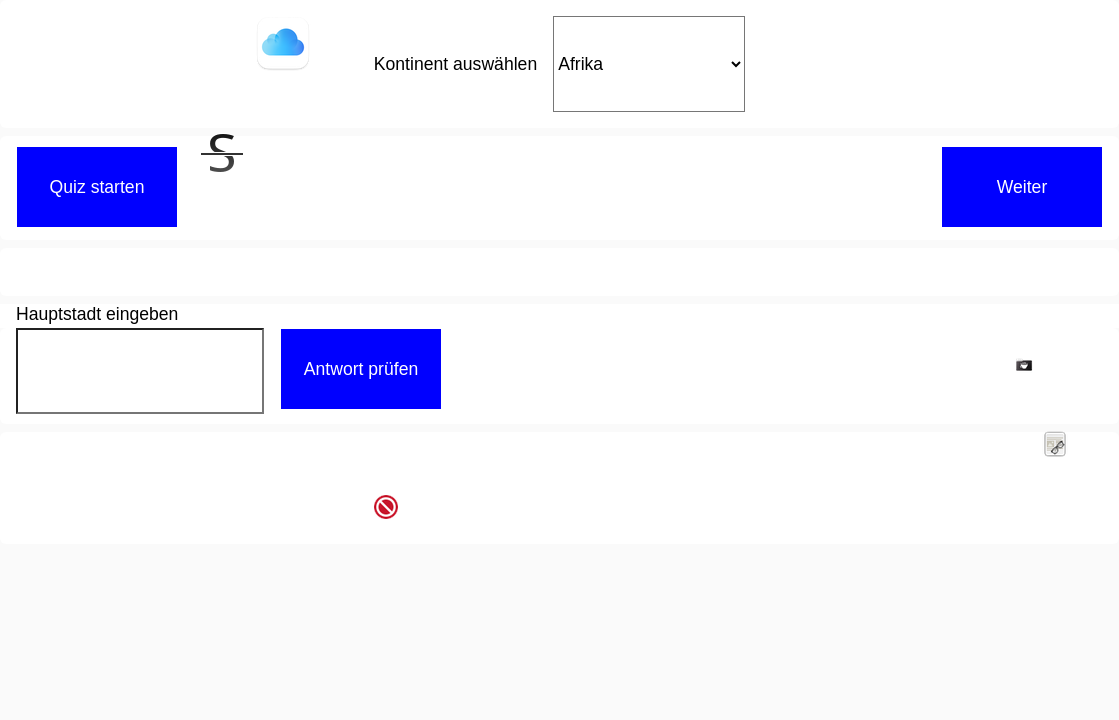 This screenshot has height=720, width=1119. Describe the element at coordinates (283, 43) in the screenshot. I see `open iCloud Drive folder` at that location.